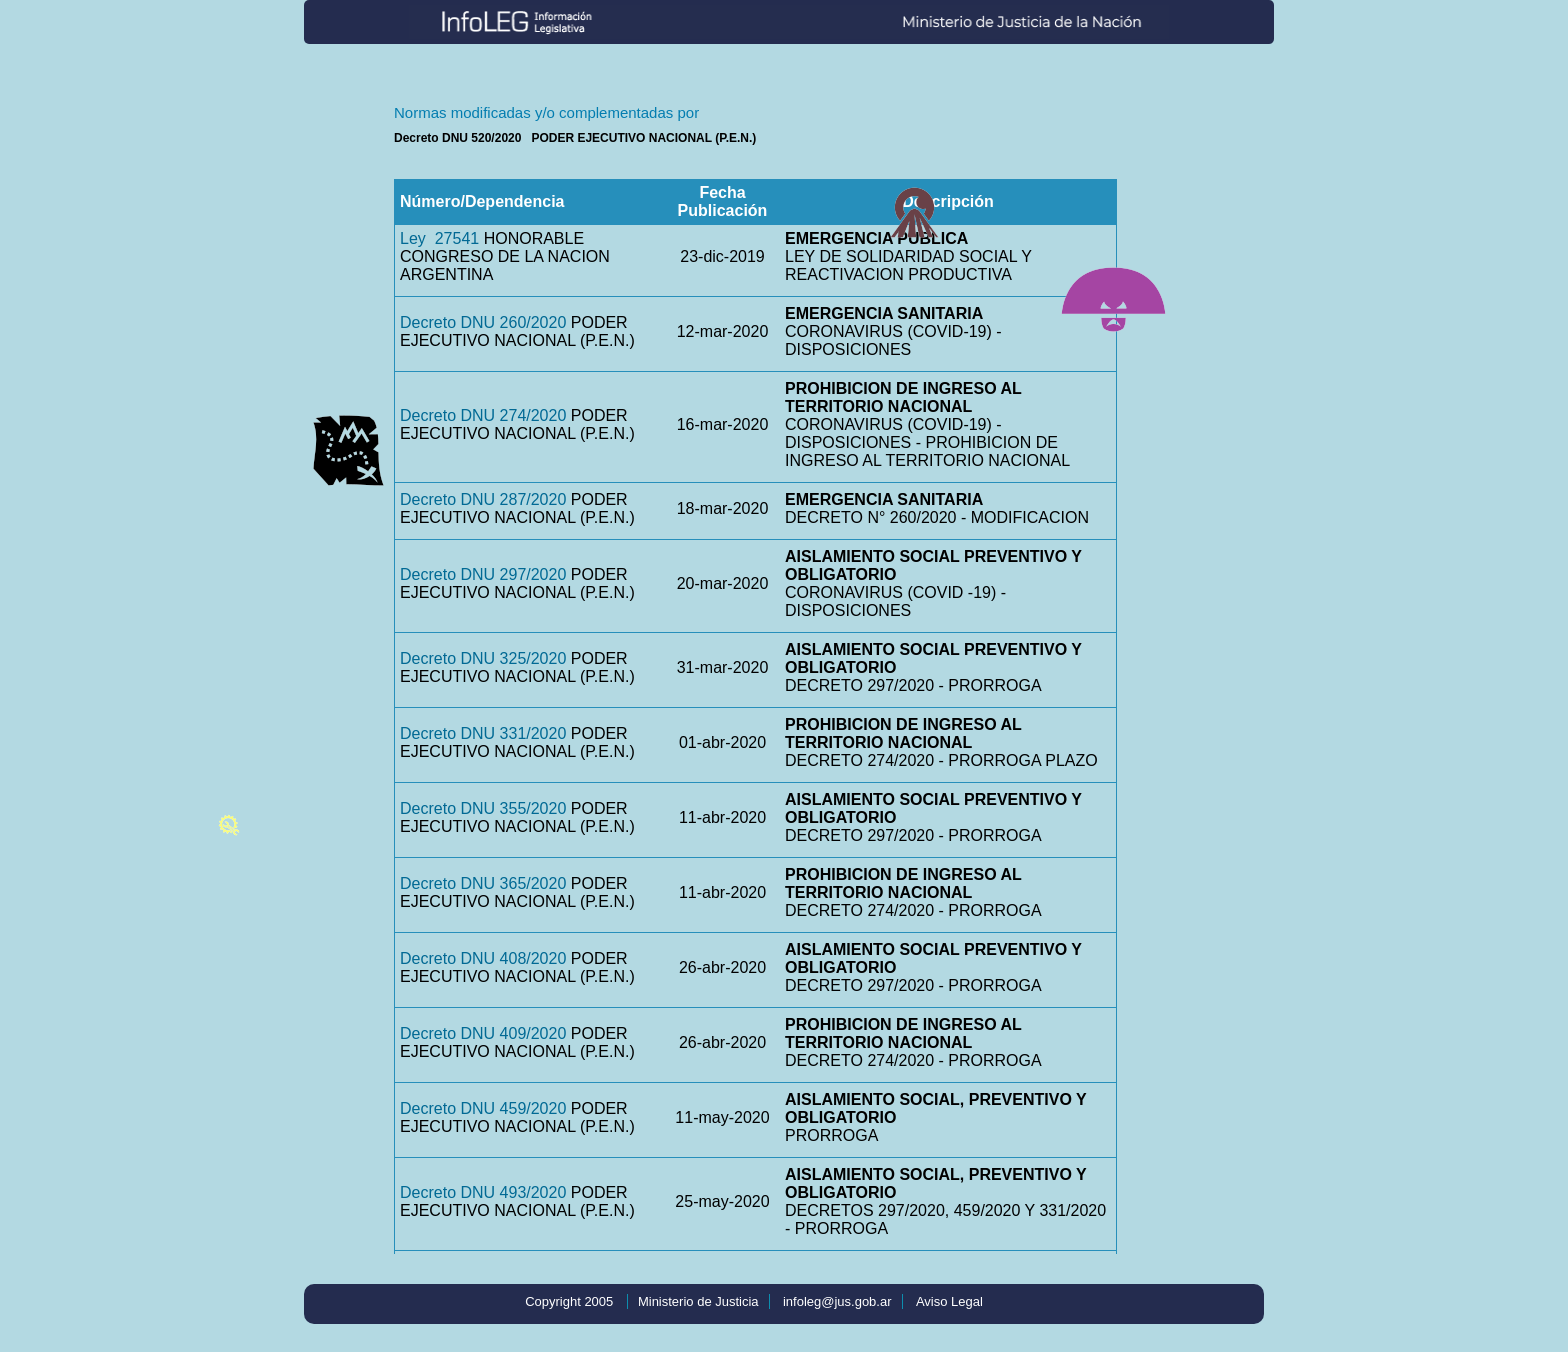 The image size is (1568, 1352). I want to click on select knight or armored character class, so click(1113, 301).